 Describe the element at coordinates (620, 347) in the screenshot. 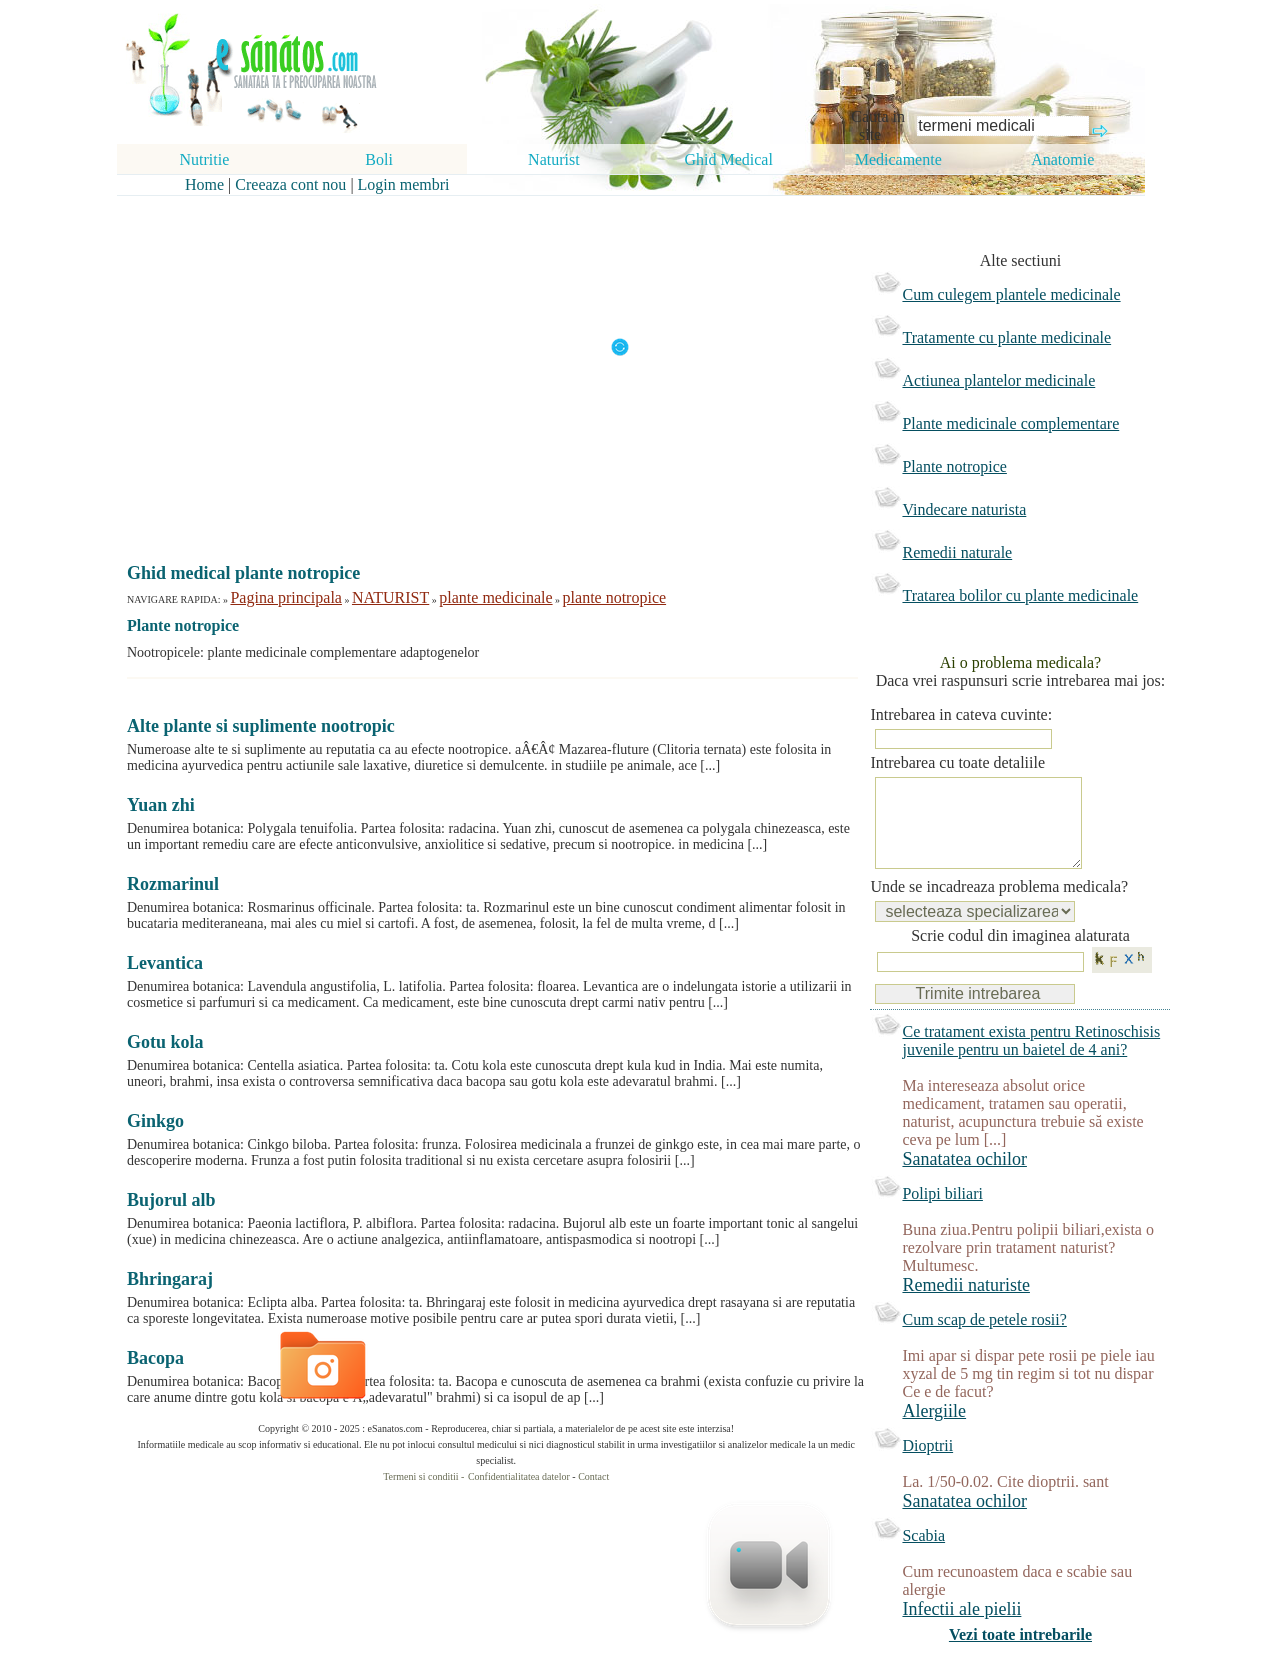

I see `file is currently syncing with Insync cloud storage` at that location.